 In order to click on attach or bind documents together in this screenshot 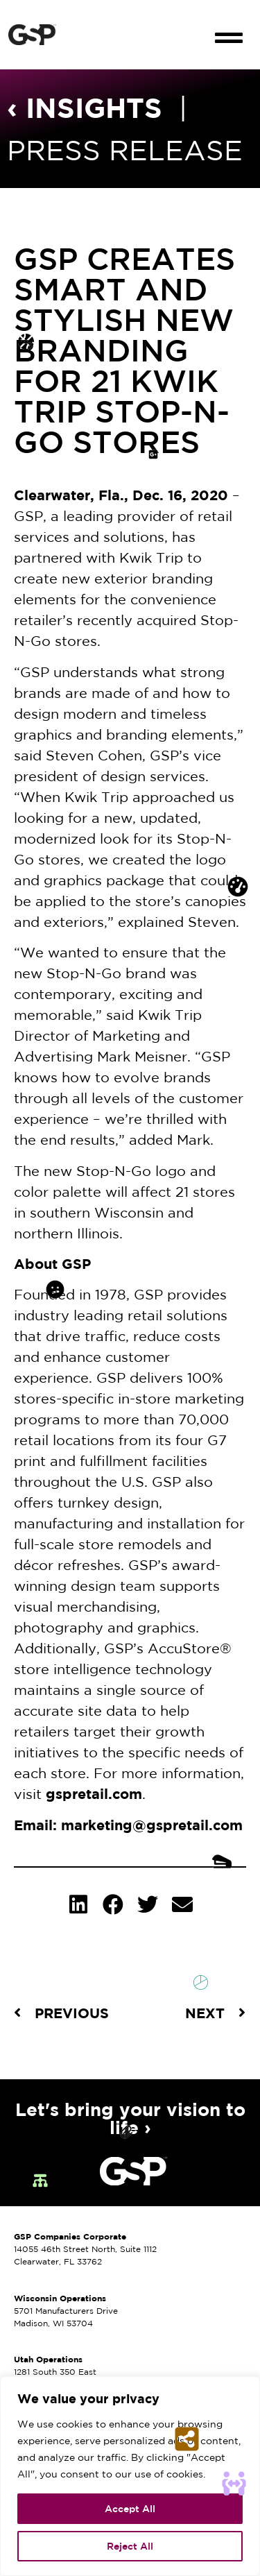, I will do `click(222, 1861)`.